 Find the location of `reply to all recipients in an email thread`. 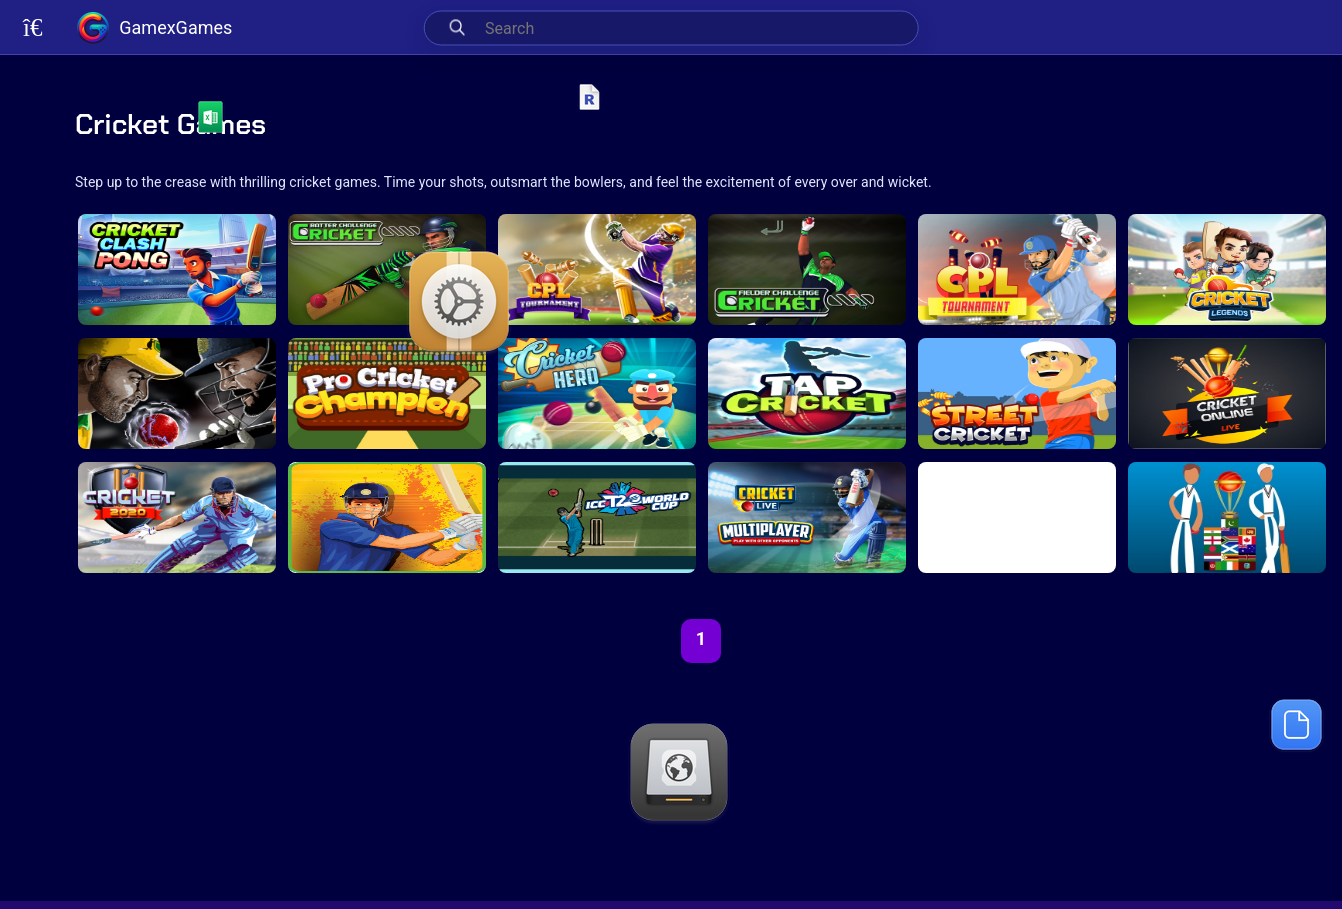

reply to all recipients in an email thread is located at coordinates (771, 226).